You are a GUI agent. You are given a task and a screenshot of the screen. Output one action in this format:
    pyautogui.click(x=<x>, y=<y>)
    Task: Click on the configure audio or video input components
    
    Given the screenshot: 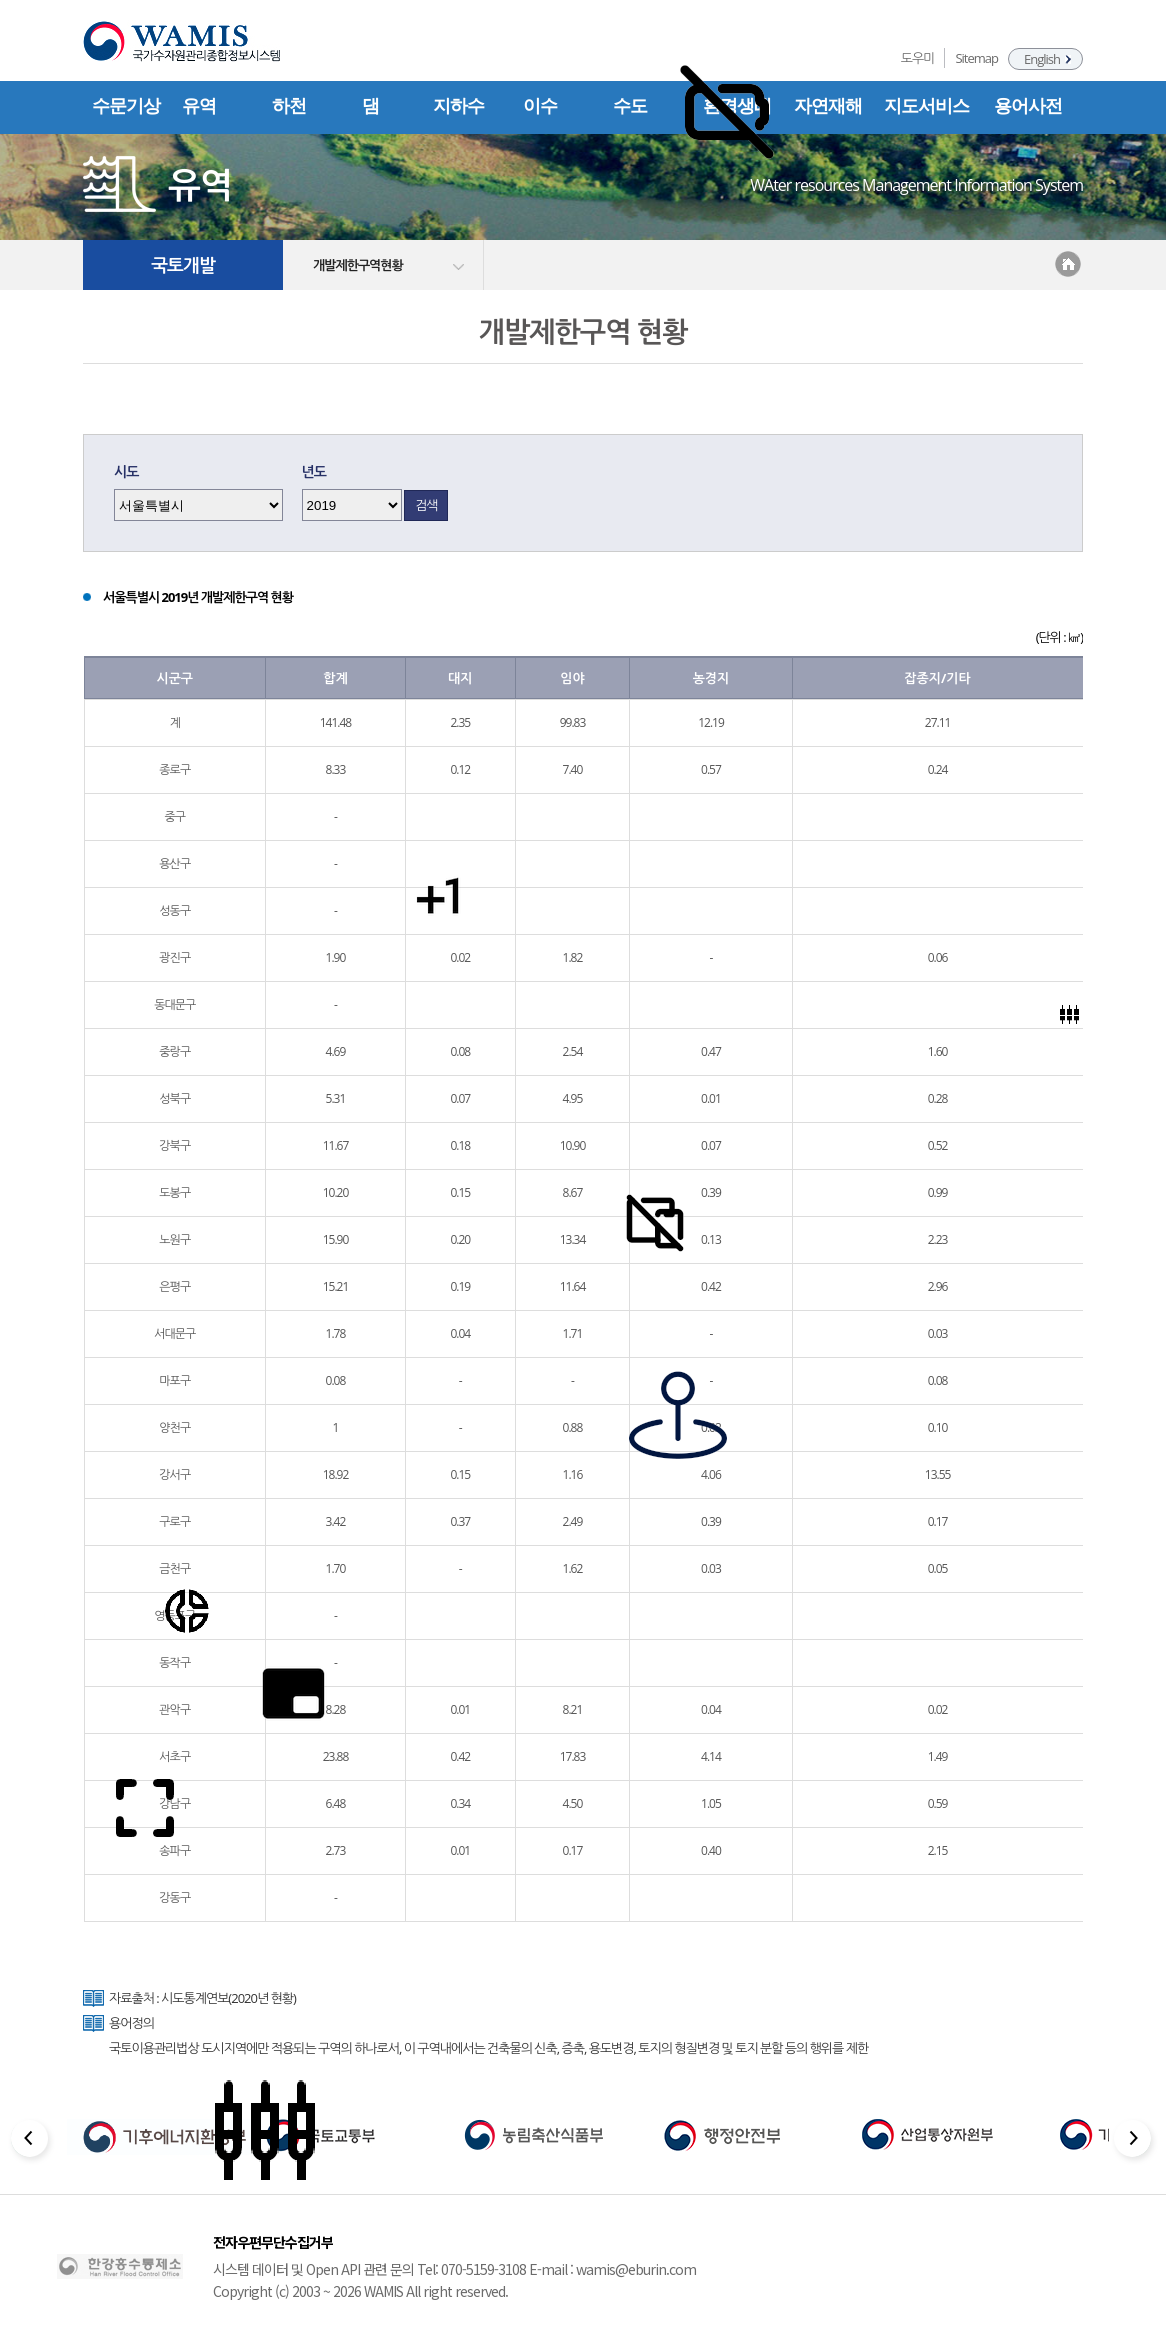 What is the action you would take?
    pyautogui.click(x=1069, y=1014)
    